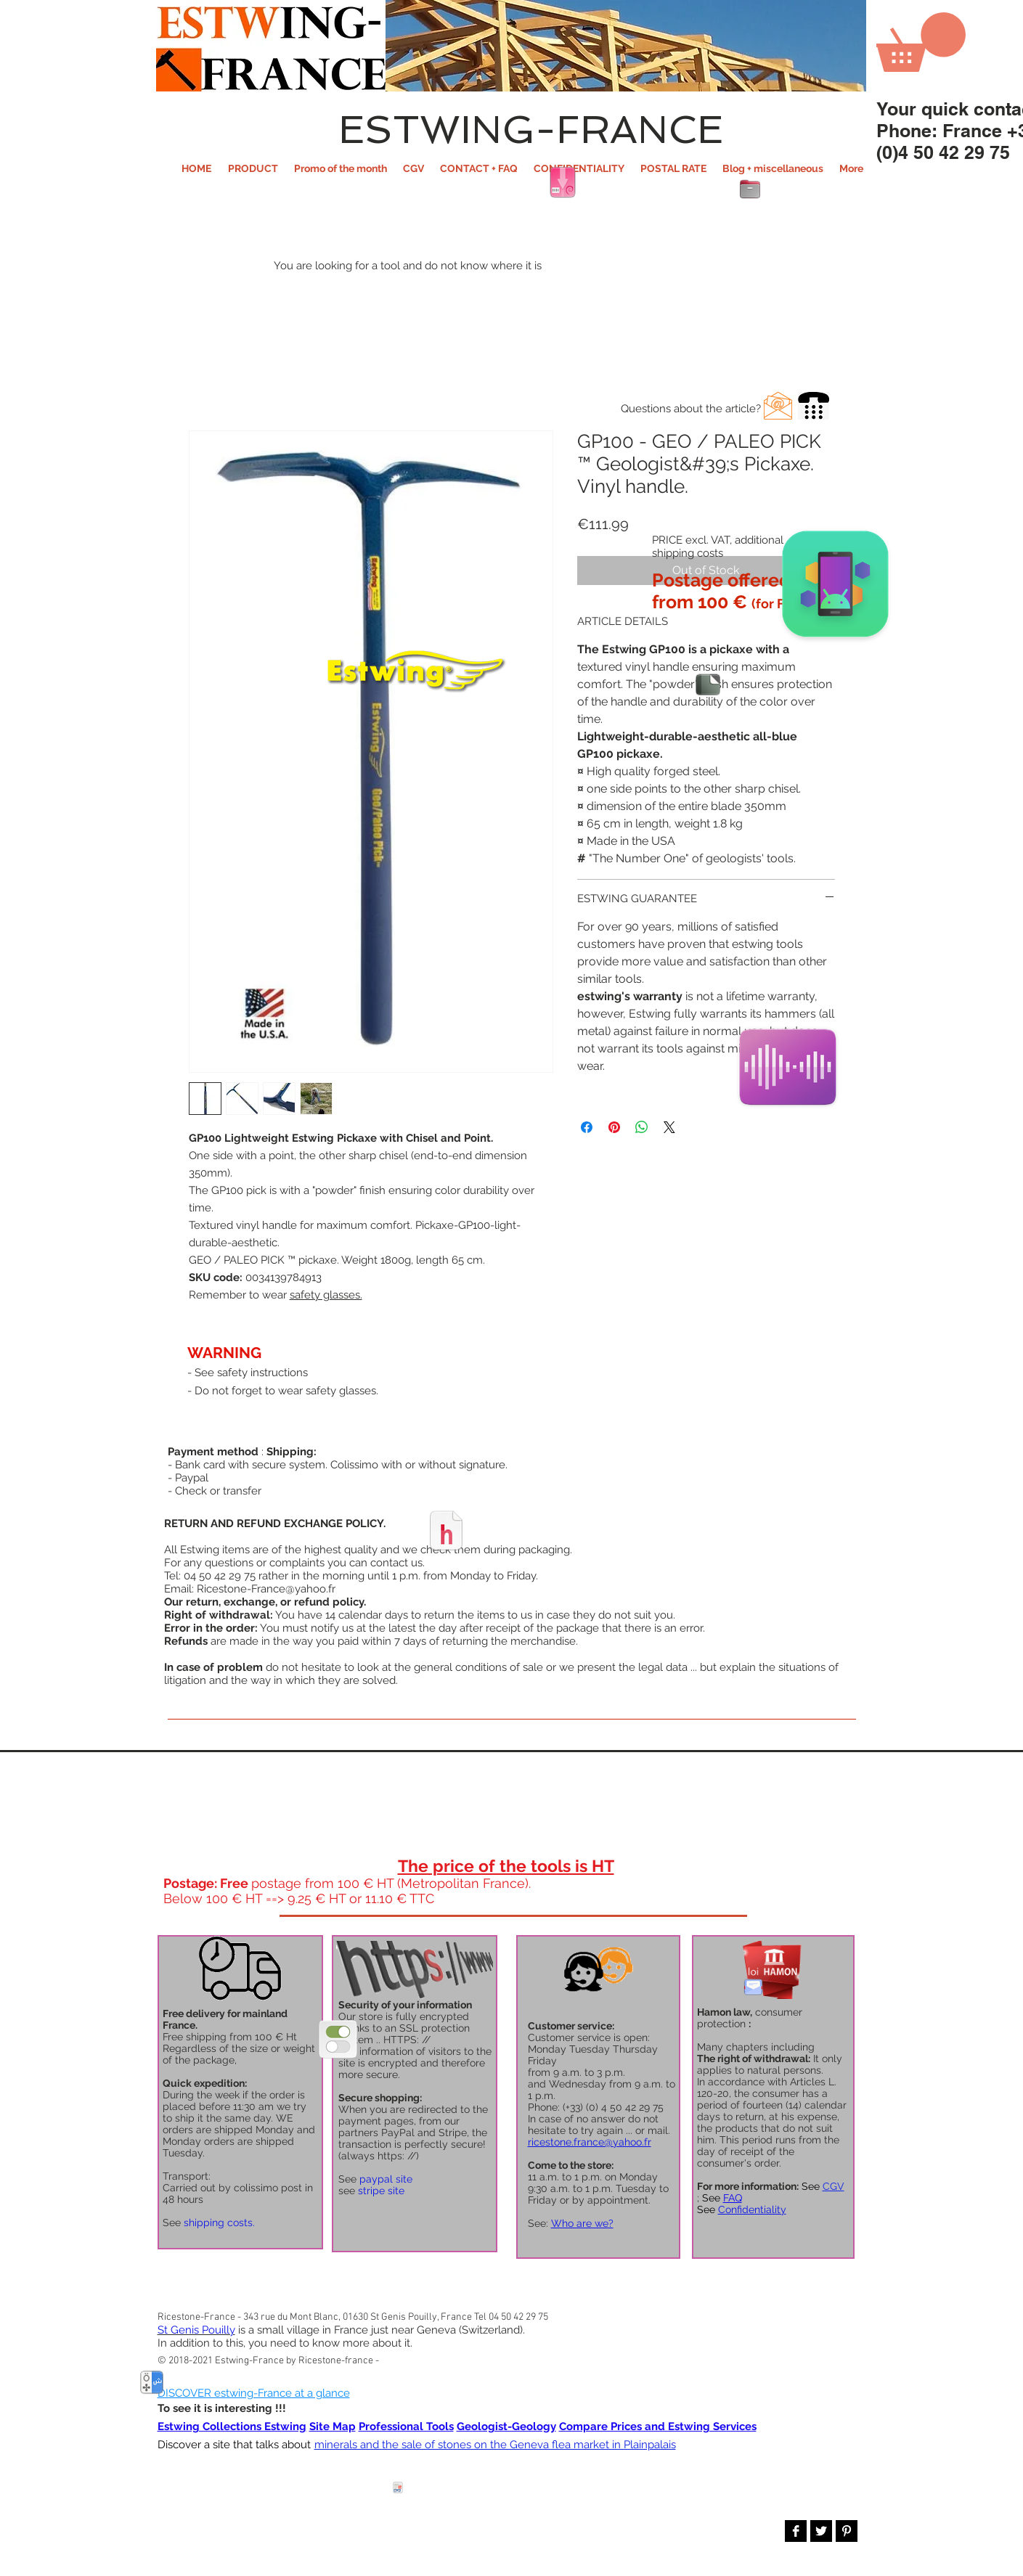 Image resolution: width=1023 pixels, height=2576 pixels. Describe the element at coordinates (750, 189) in the screenshot. I see `open file manager application` at that location.